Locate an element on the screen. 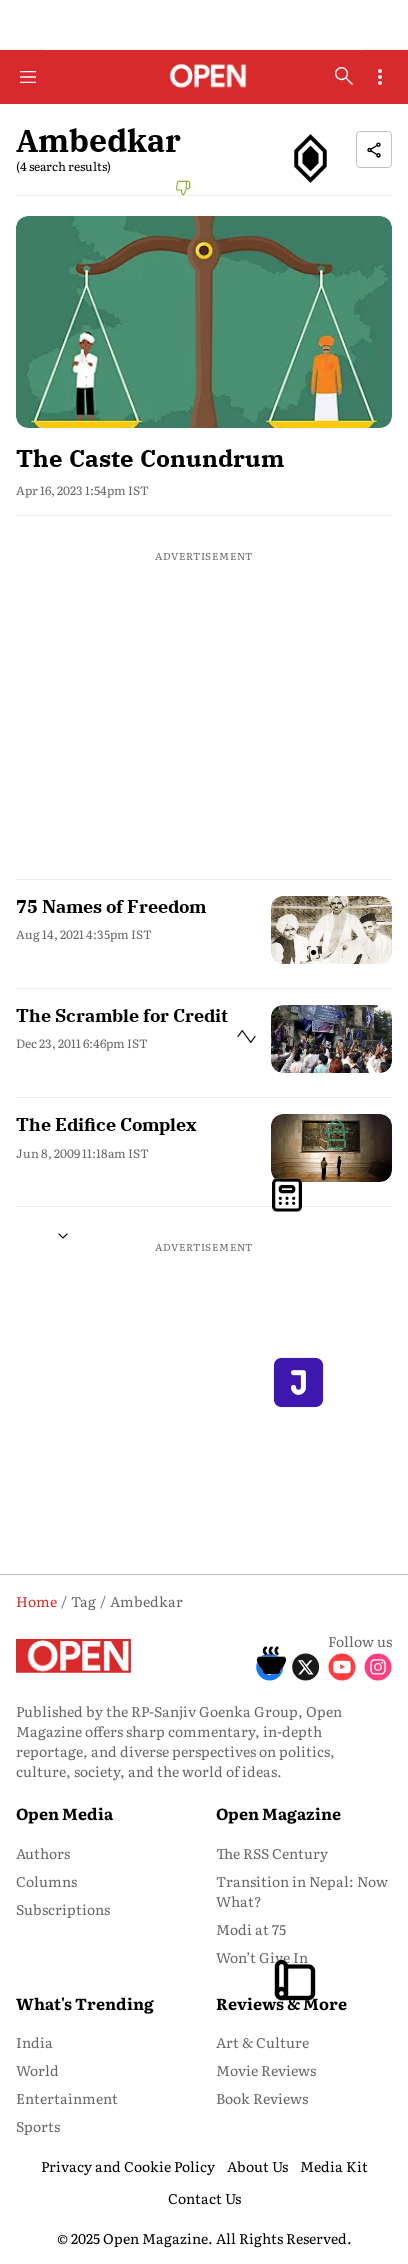 This screenshot has width=408, height=2264. change wallpaper or background image is located at coordinates (295, 1980).